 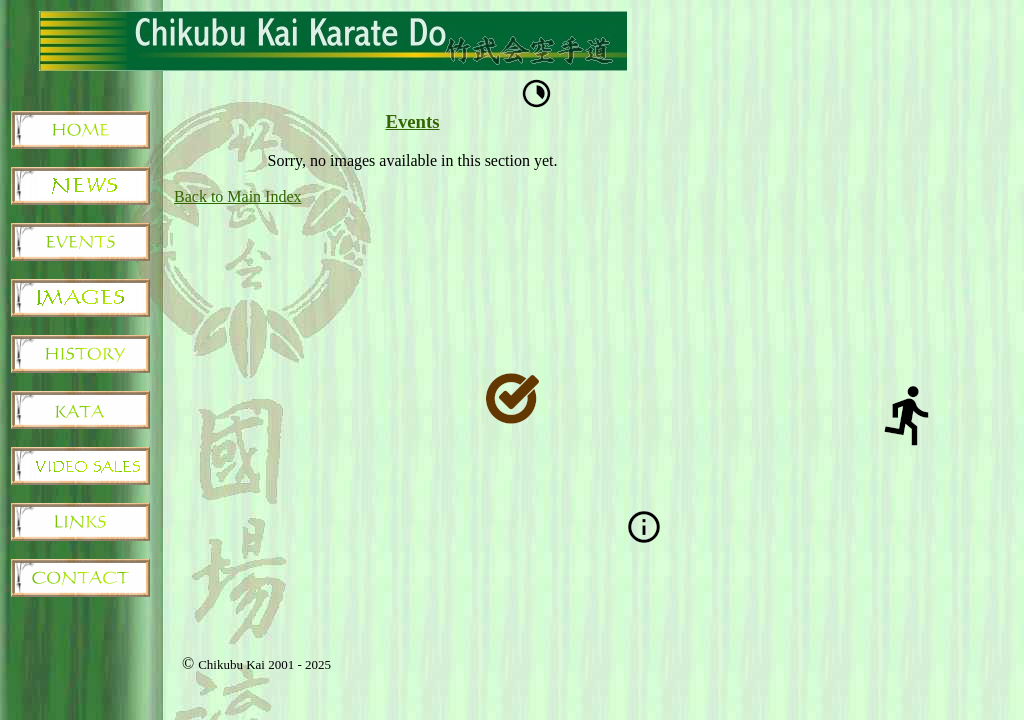 I want to click on start running or jogging activity, so click(x=909, y=415).